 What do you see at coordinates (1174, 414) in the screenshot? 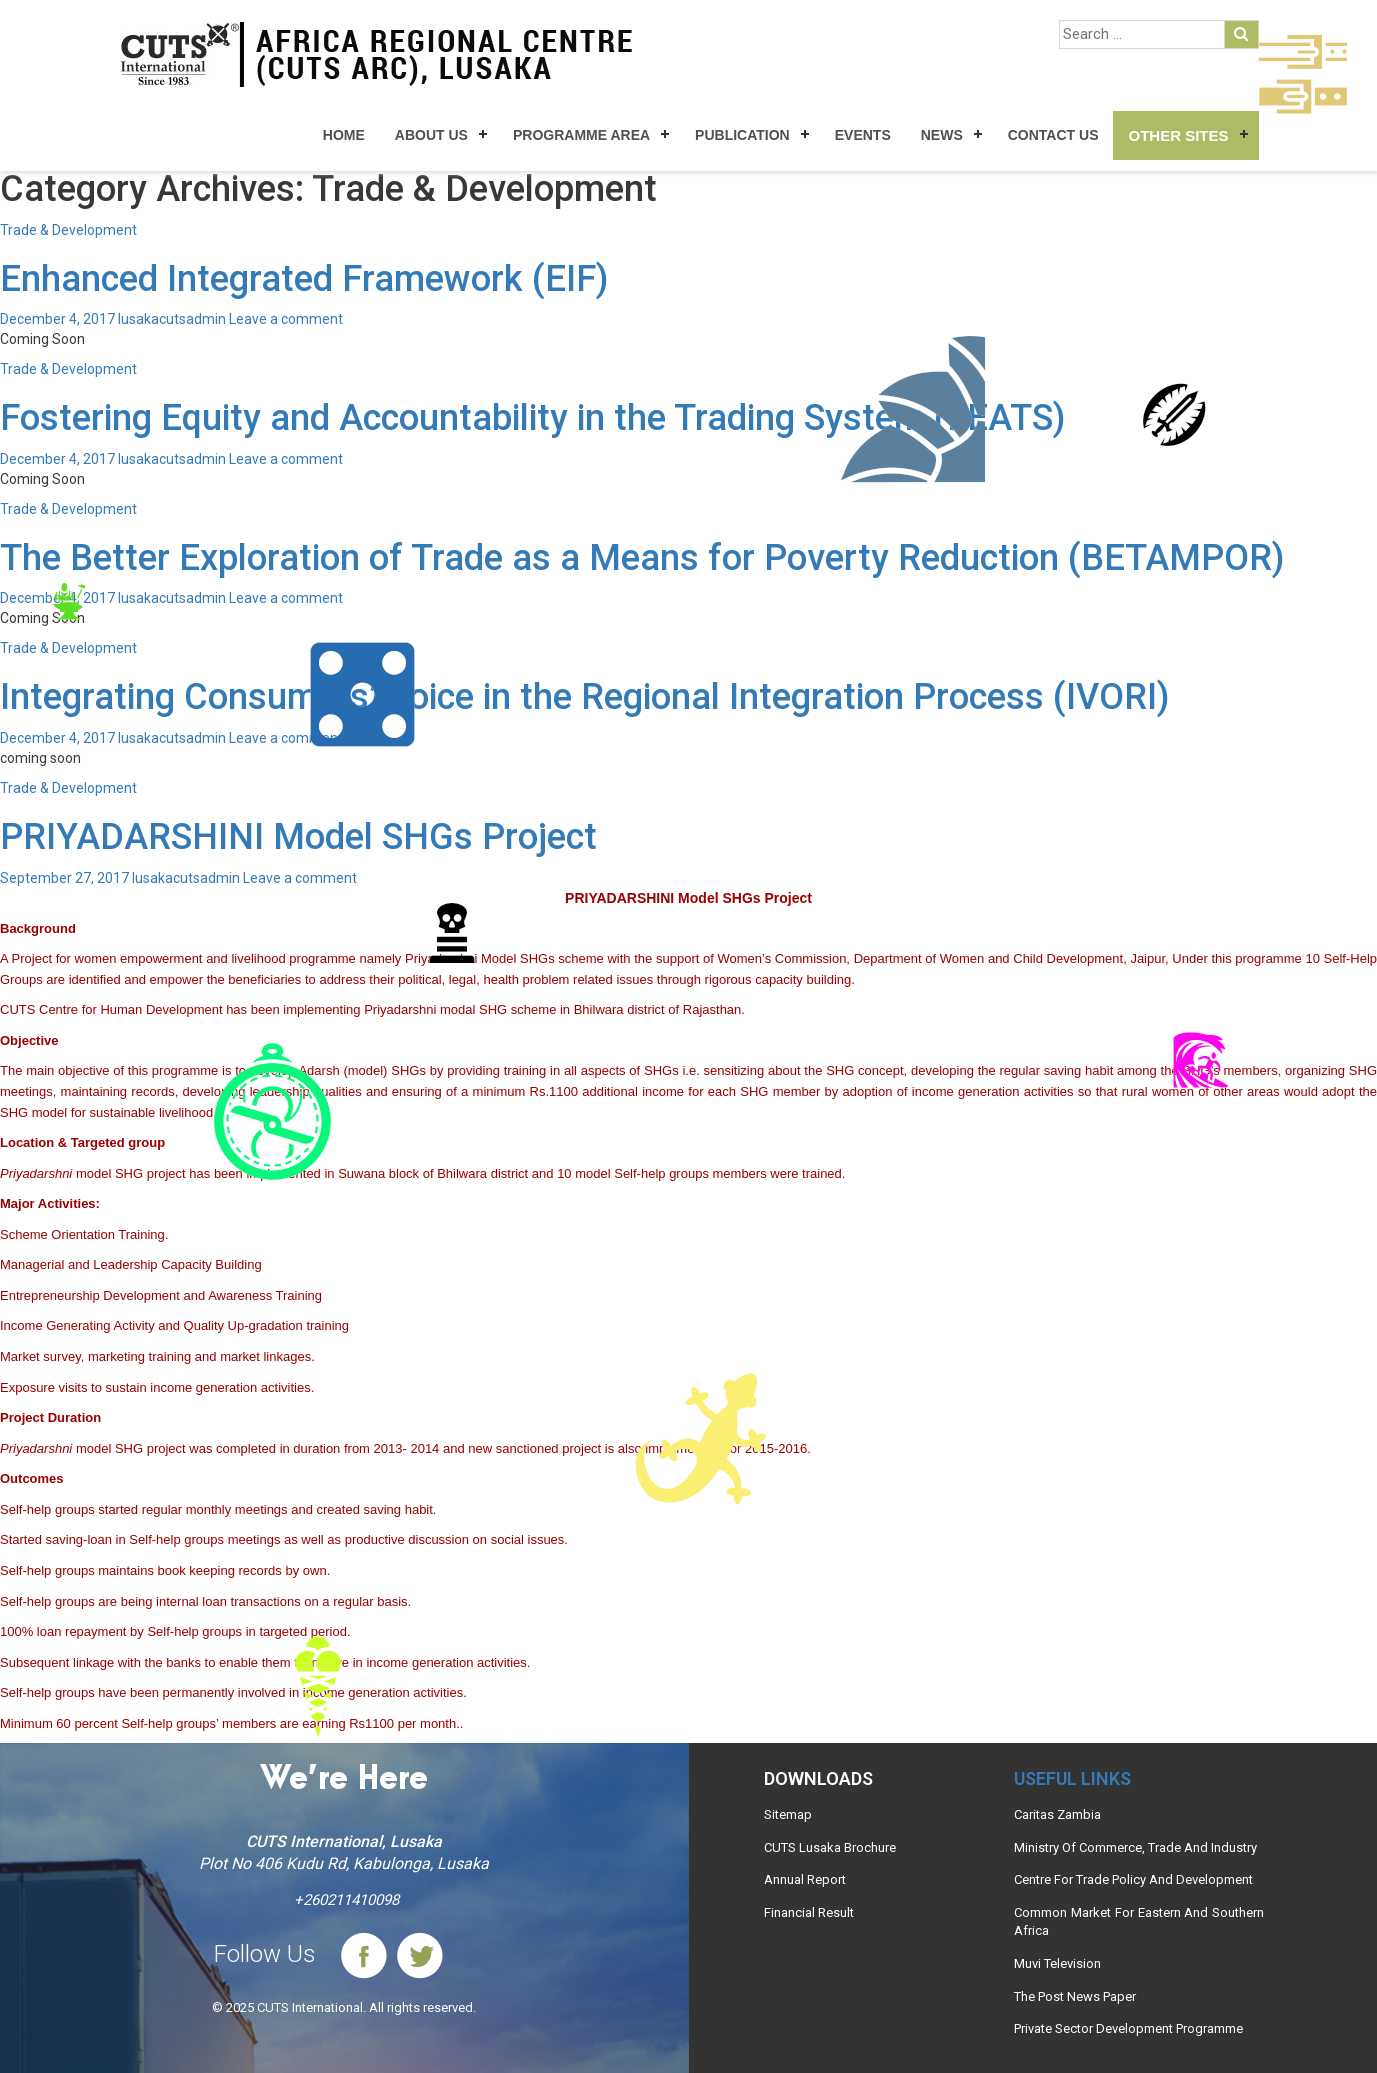
I see `attack or combat action button` at bounding box center [1174, 414].